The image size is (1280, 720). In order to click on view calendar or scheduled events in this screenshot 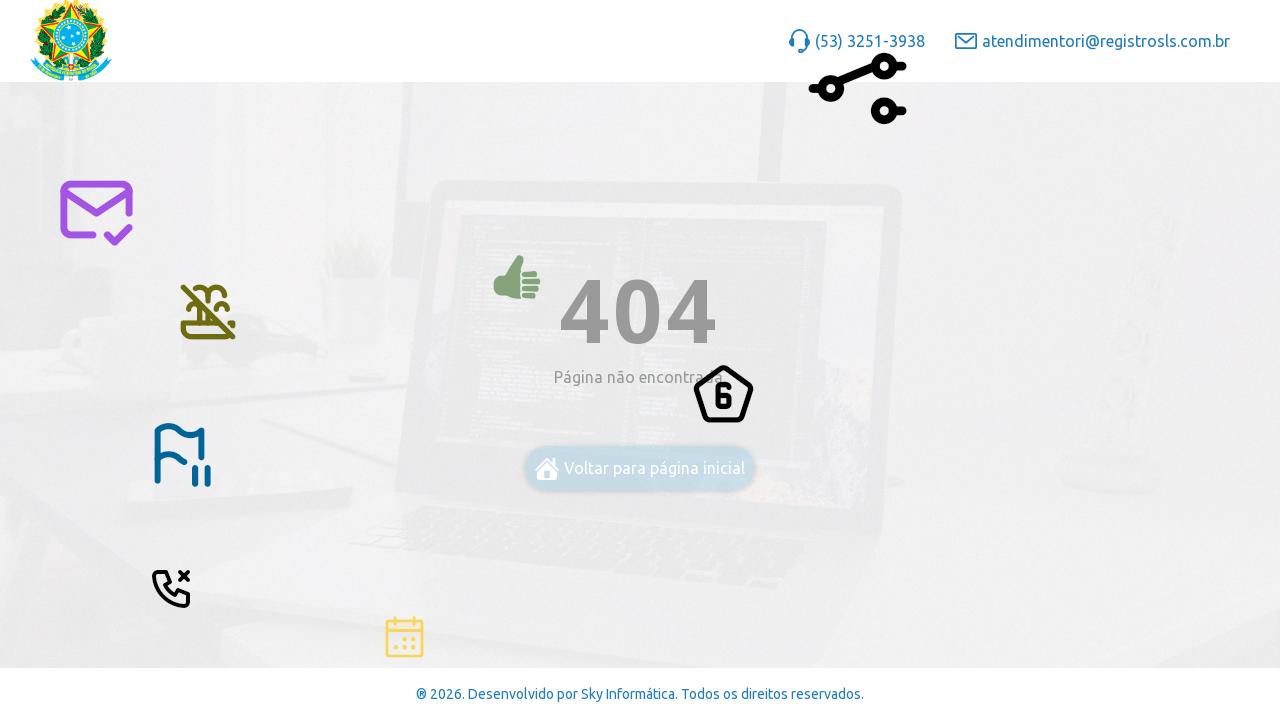, I will do `click(404, 638)`.